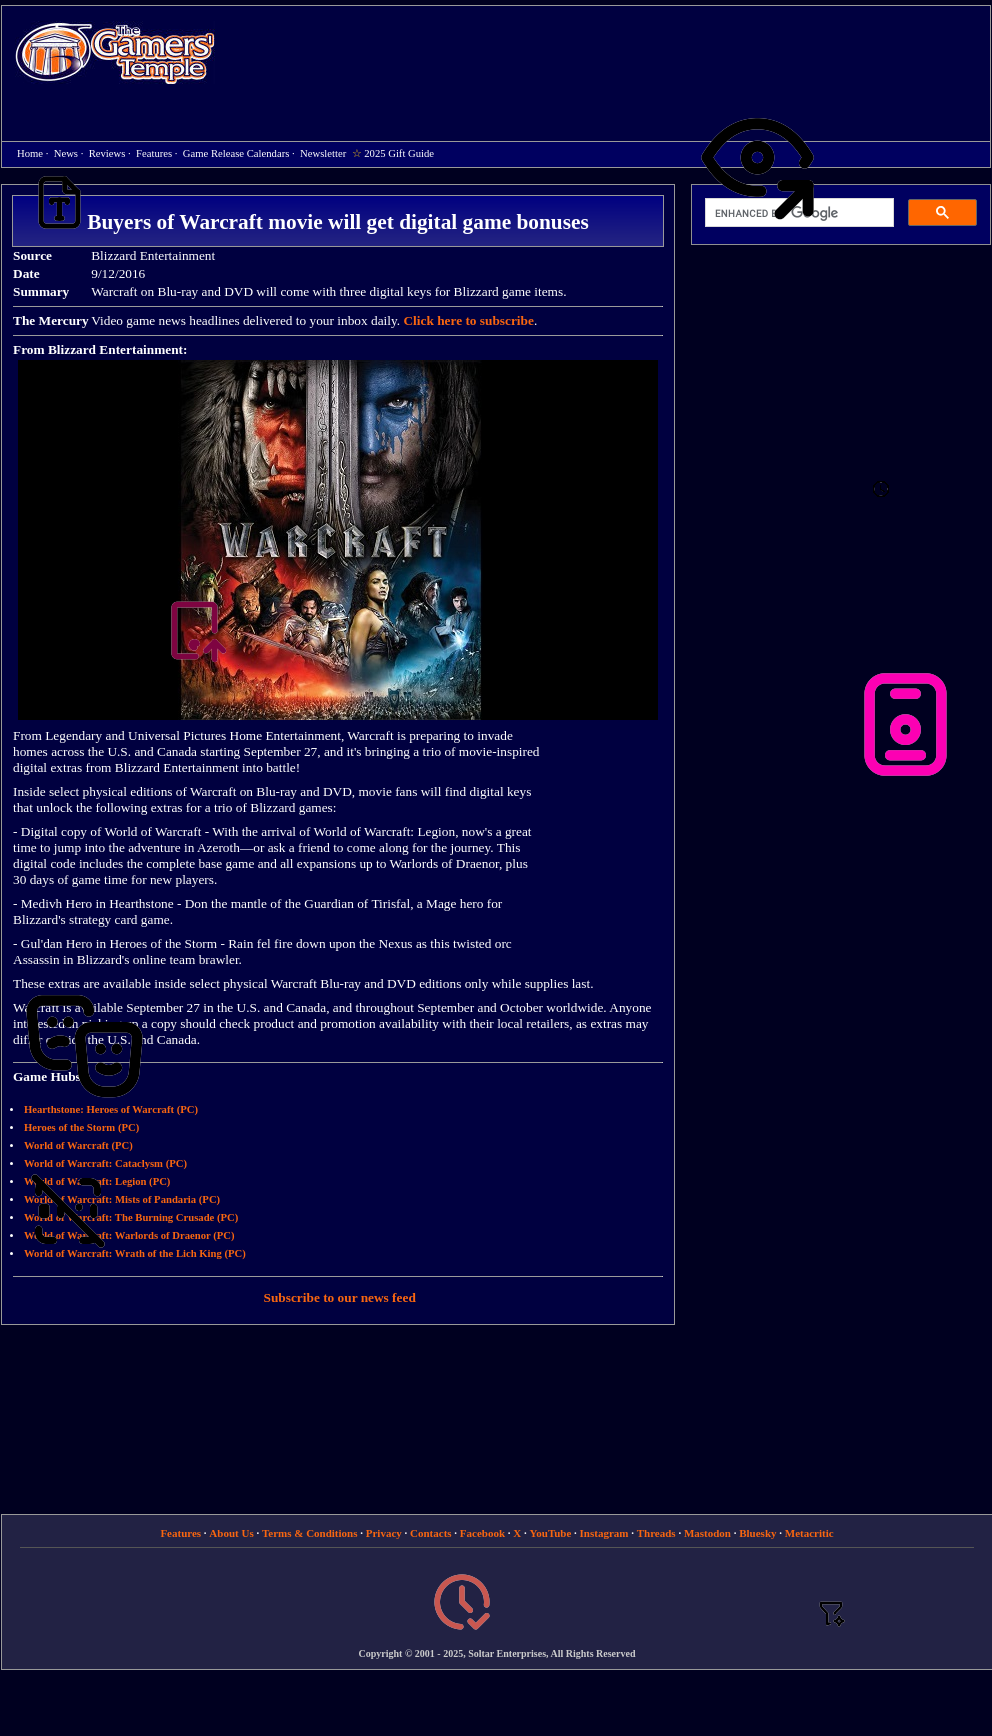  What do you see at coordinates (881, 489) in the screenshot?
I see `view schedule or upcoming events` at bounding box center [881, 489].